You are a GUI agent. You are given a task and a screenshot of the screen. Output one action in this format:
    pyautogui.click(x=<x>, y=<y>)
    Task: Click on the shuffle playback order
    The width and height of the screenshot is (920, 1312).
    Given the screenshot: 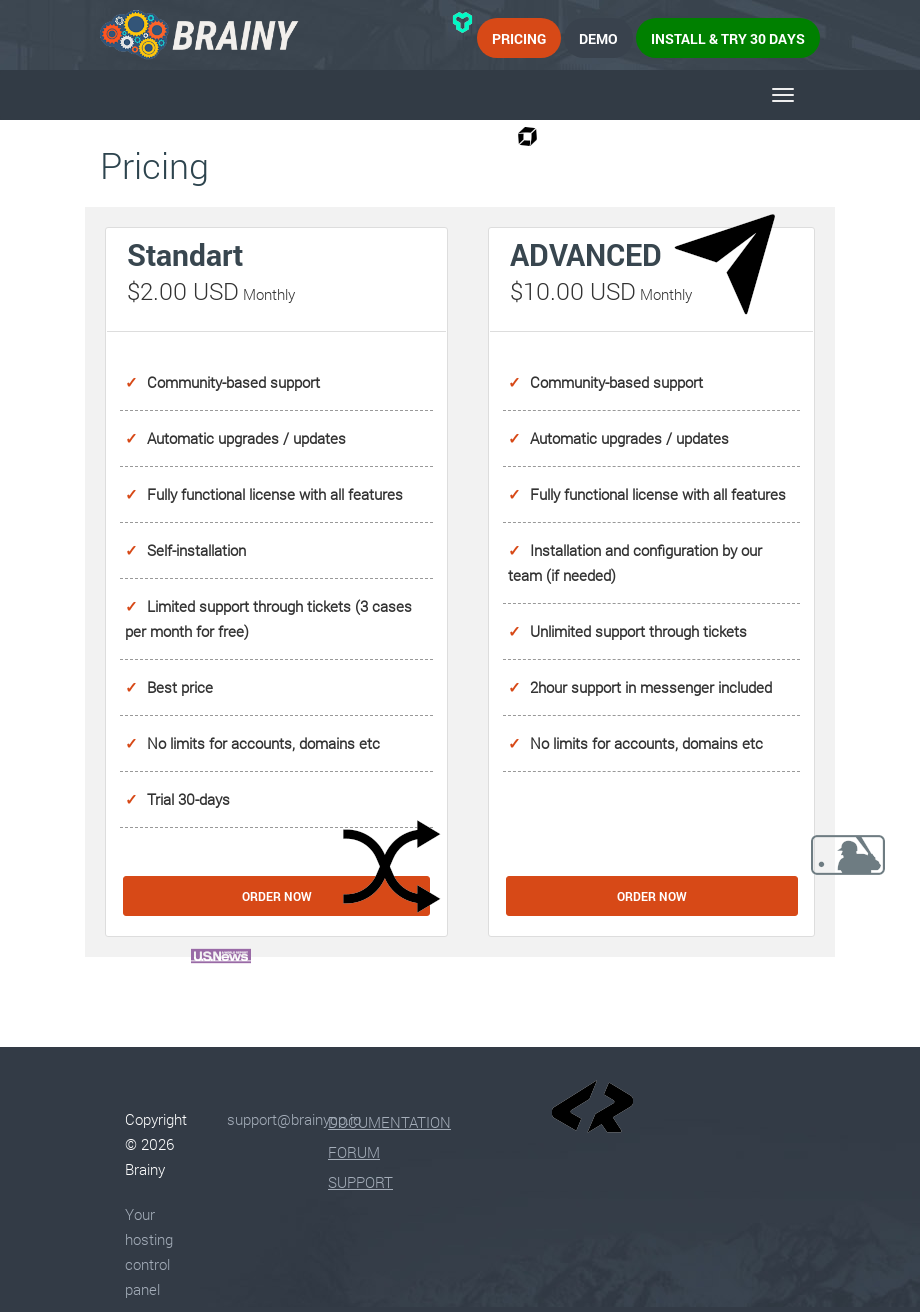 What is the action you would take?
    pyautogui.click(x=389, y=866)
    